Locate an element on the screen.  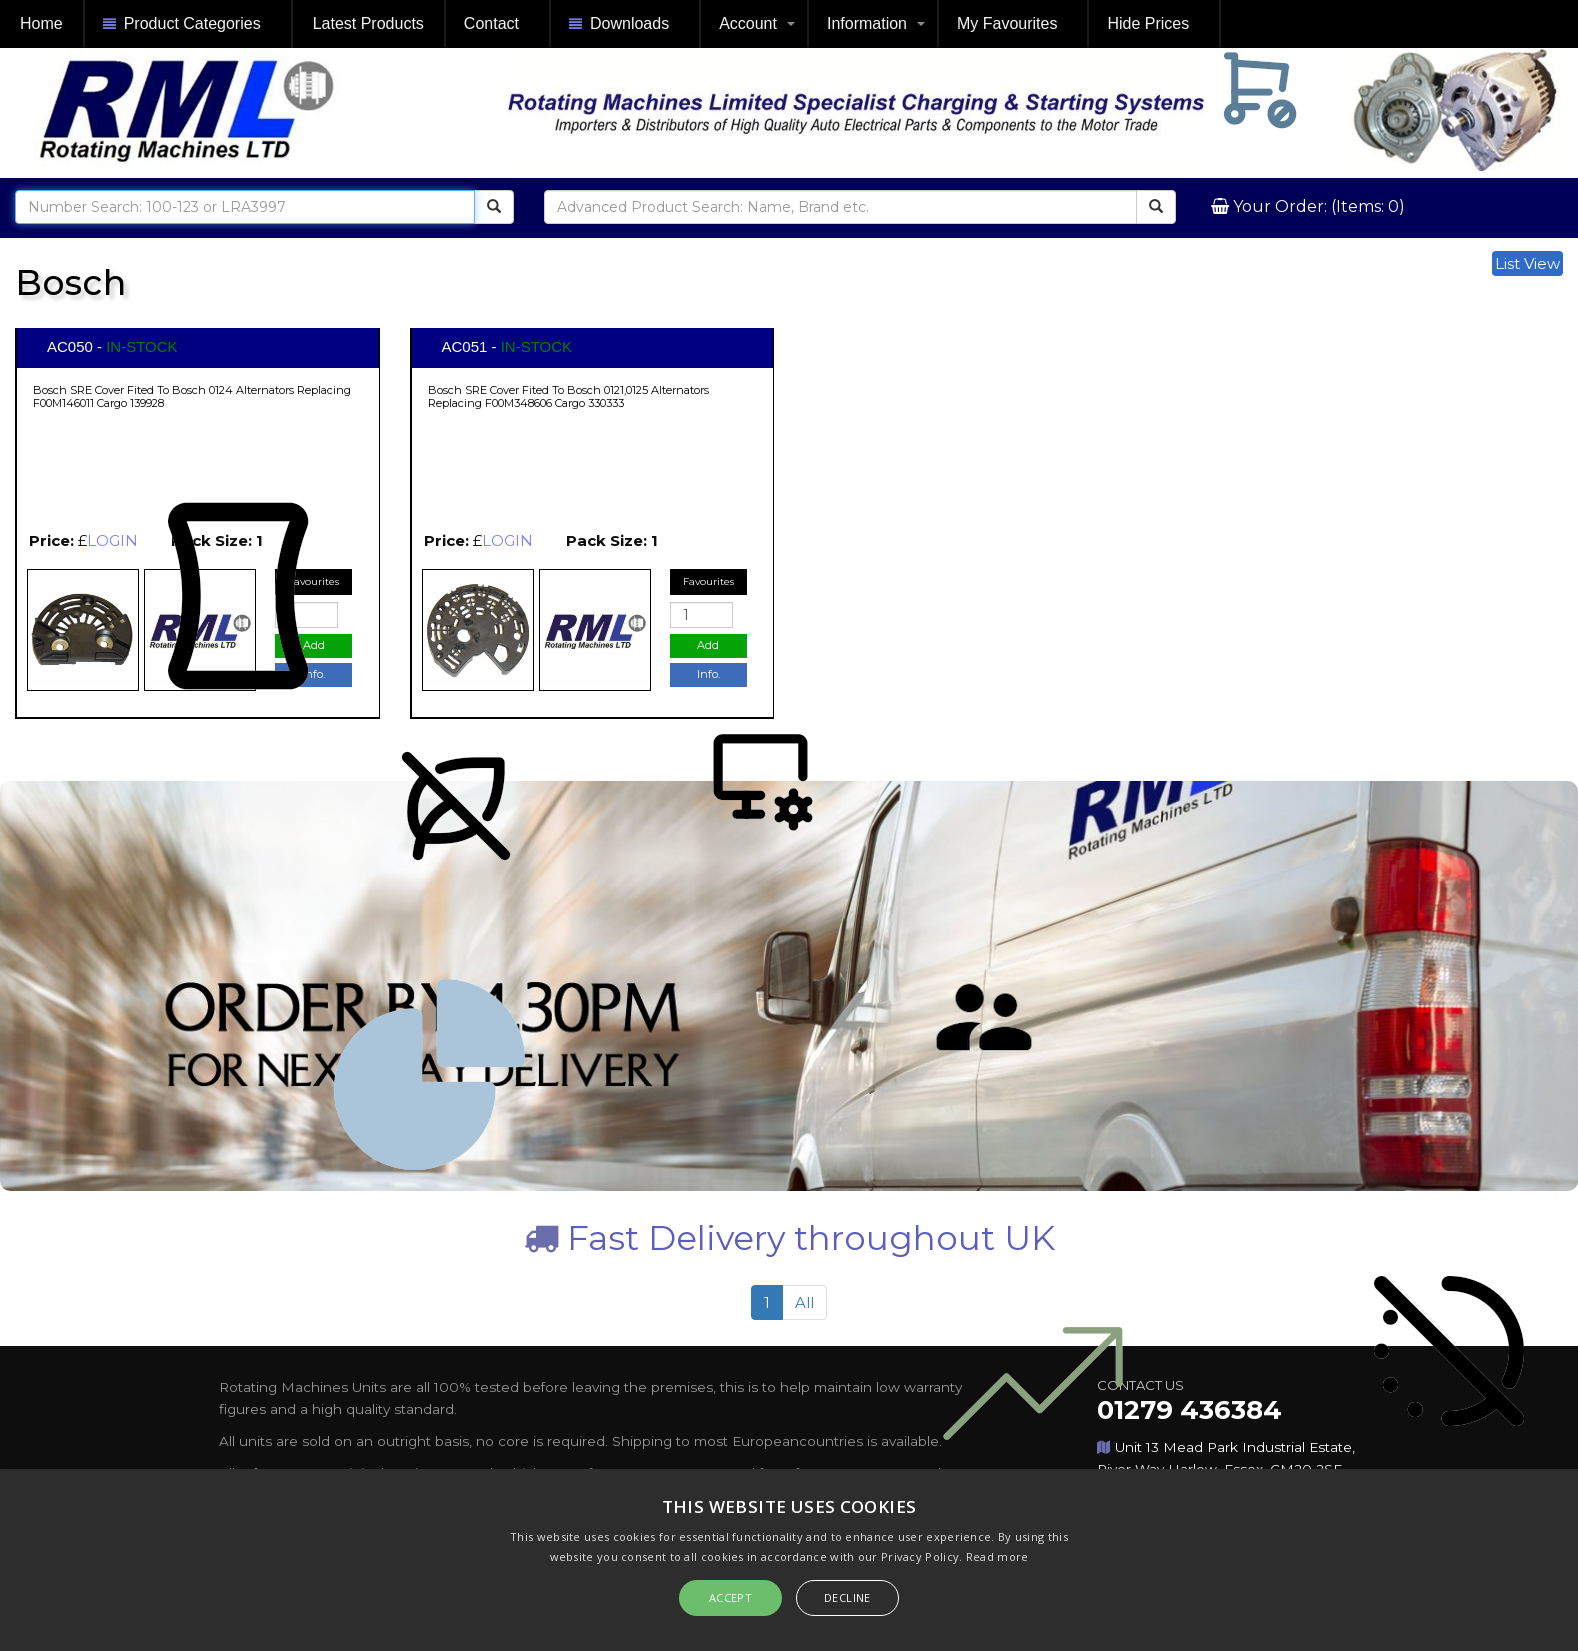
access desktop display settings is located at coordinates (760, 776).